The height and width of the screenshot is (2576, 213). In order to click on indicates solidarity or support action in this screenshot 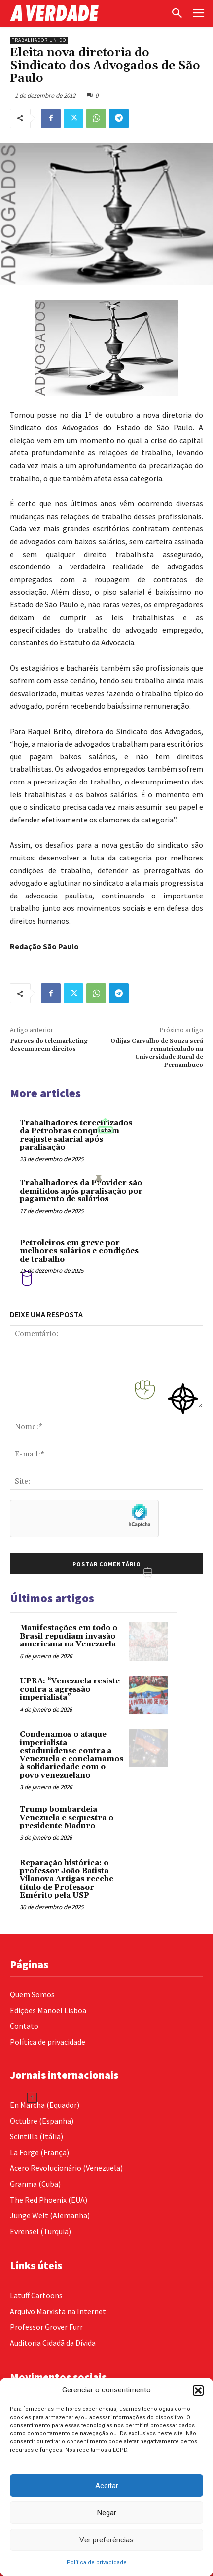, I will do `click(145, 1389)`.